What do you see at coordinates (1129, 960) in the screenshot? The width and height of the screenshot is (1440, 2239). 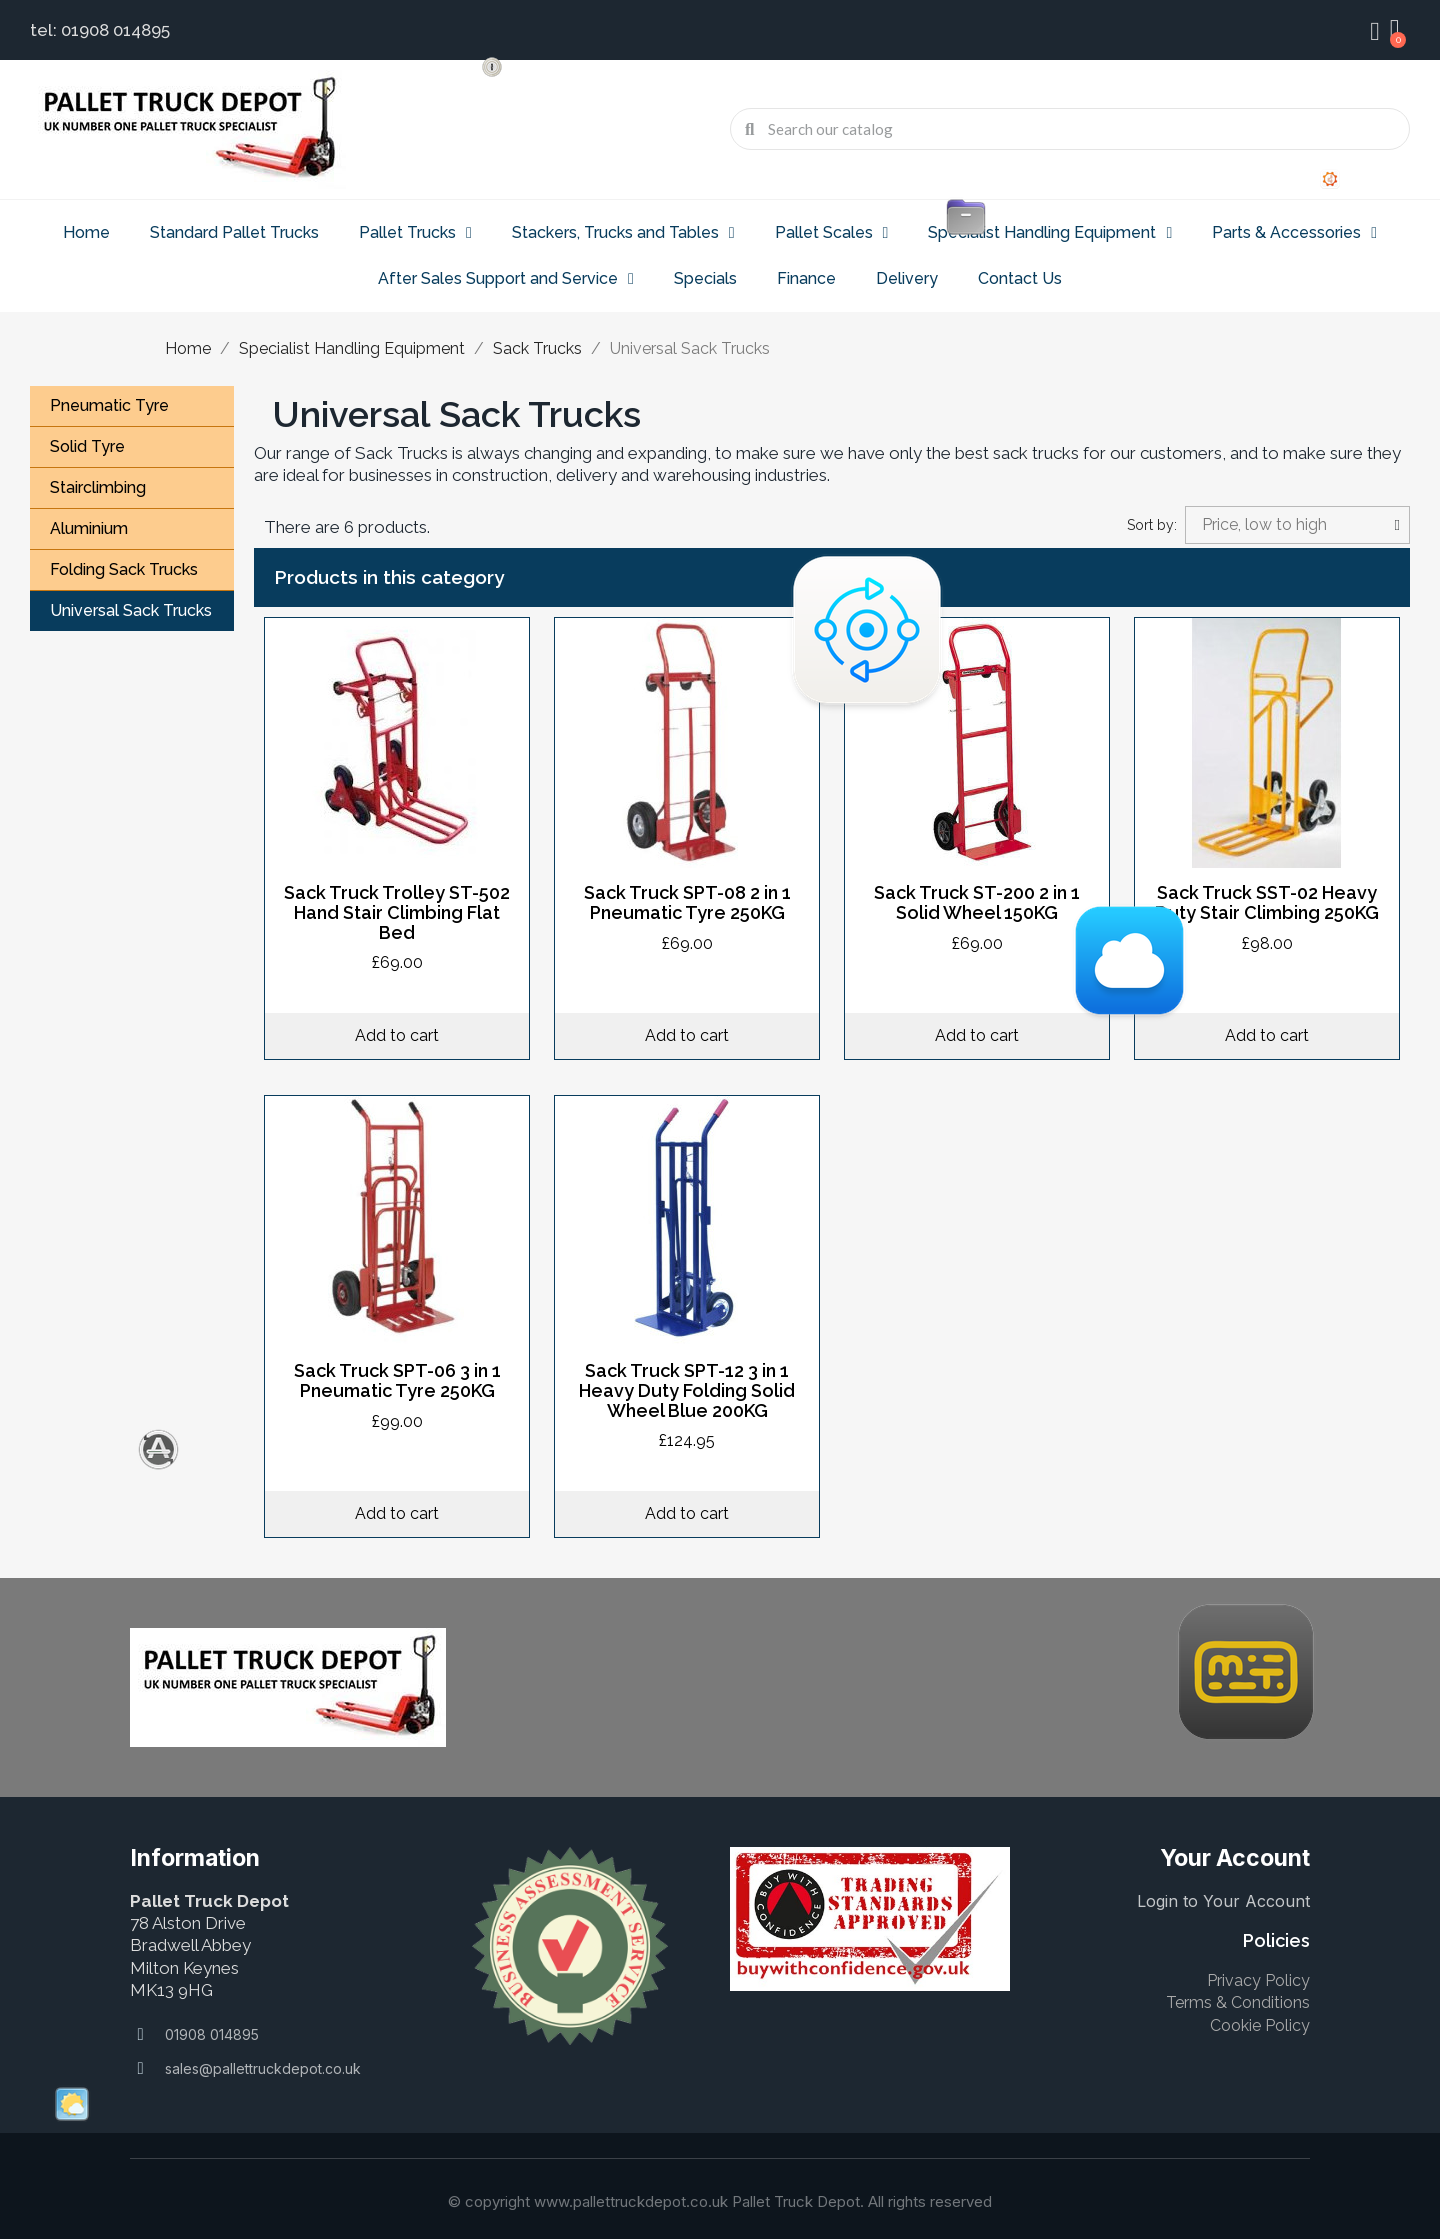 I see `access online account settings` at bounding box center [1129, 960].